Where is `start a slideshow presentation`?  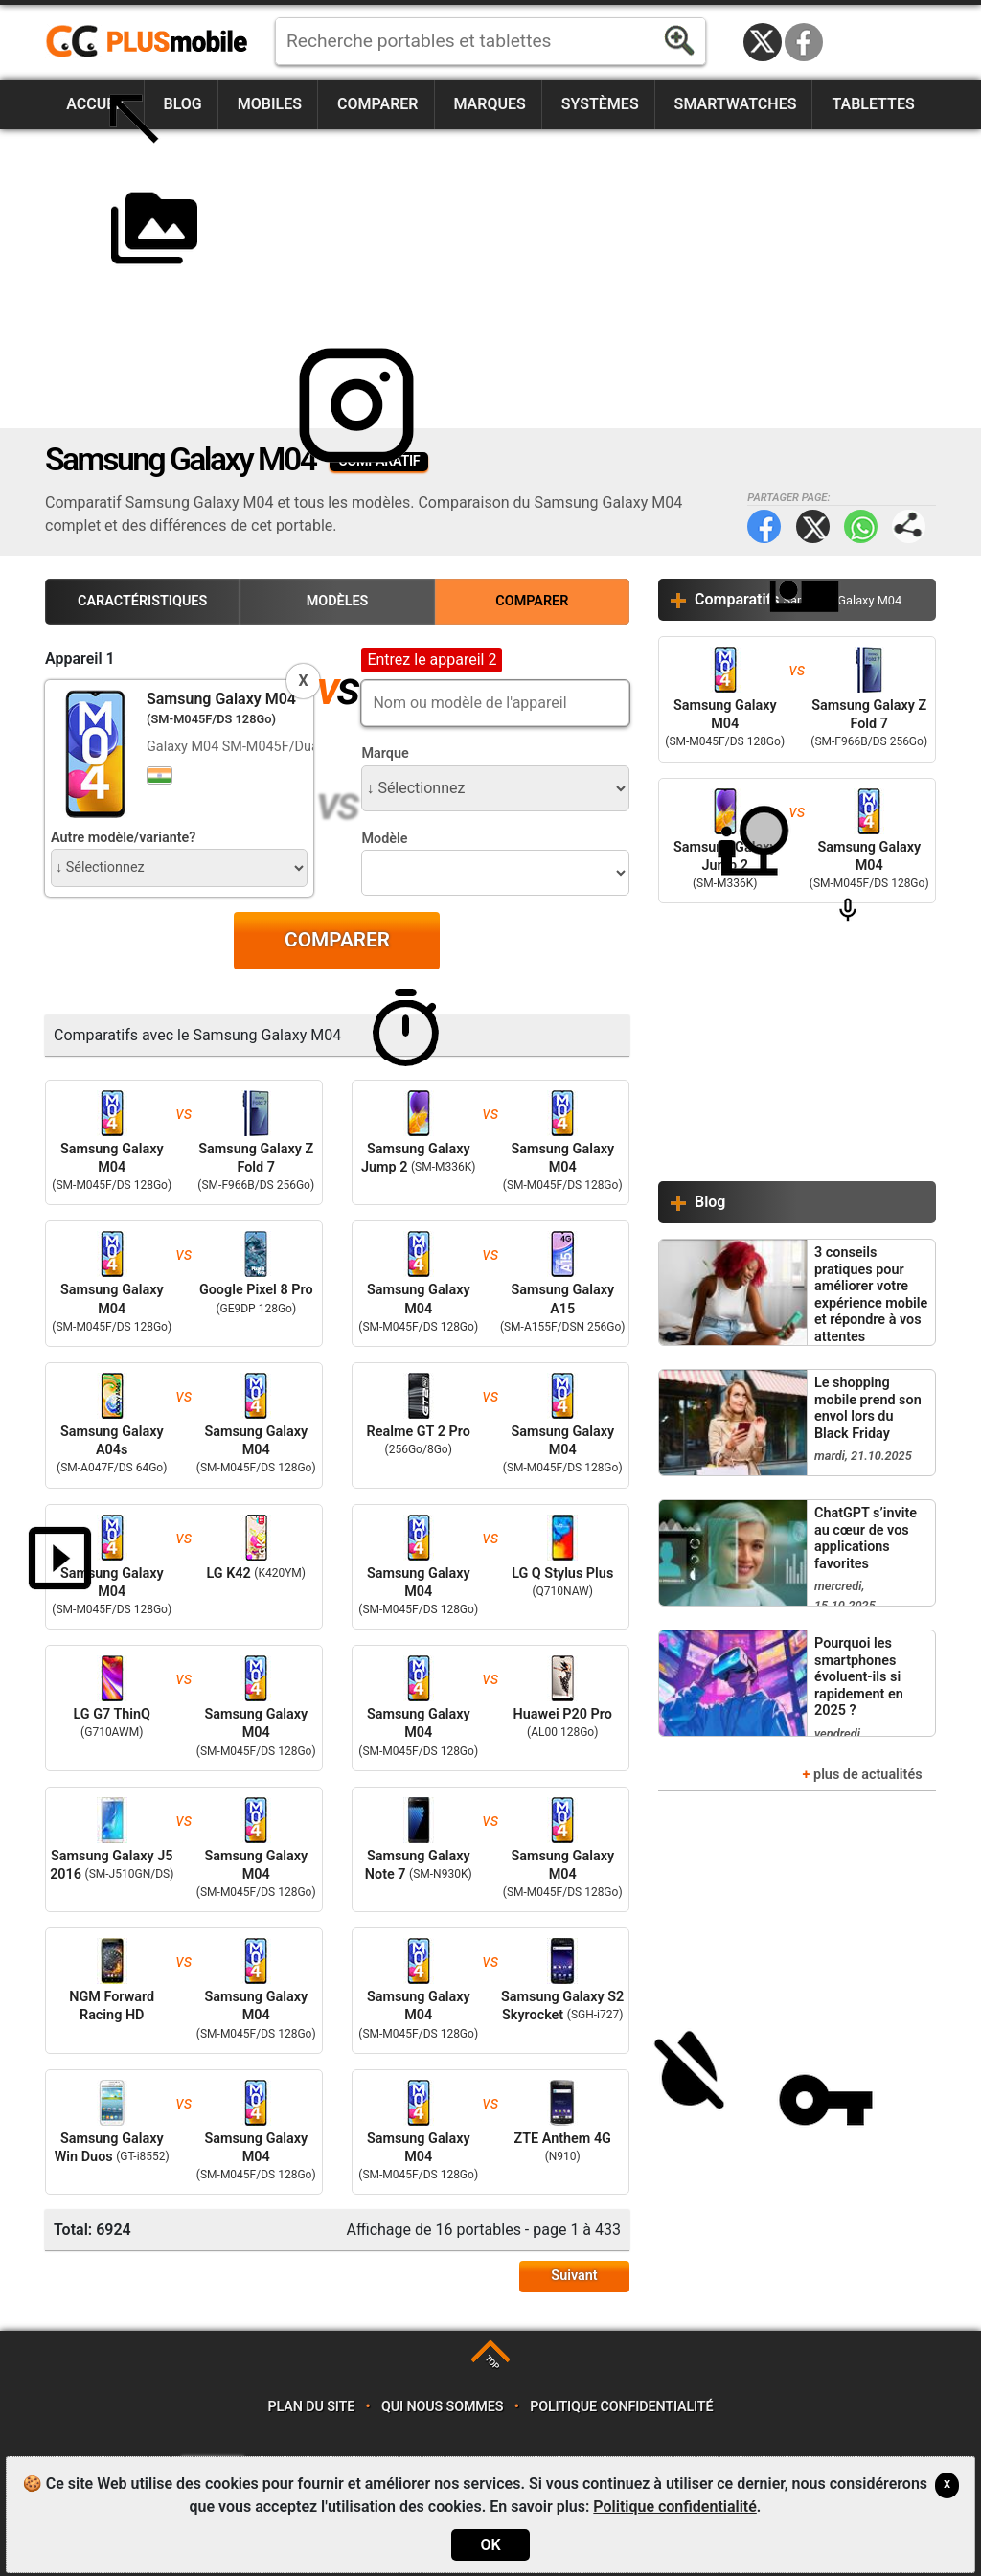 start a slideshow presentation is located at coordinates (59, 1558).